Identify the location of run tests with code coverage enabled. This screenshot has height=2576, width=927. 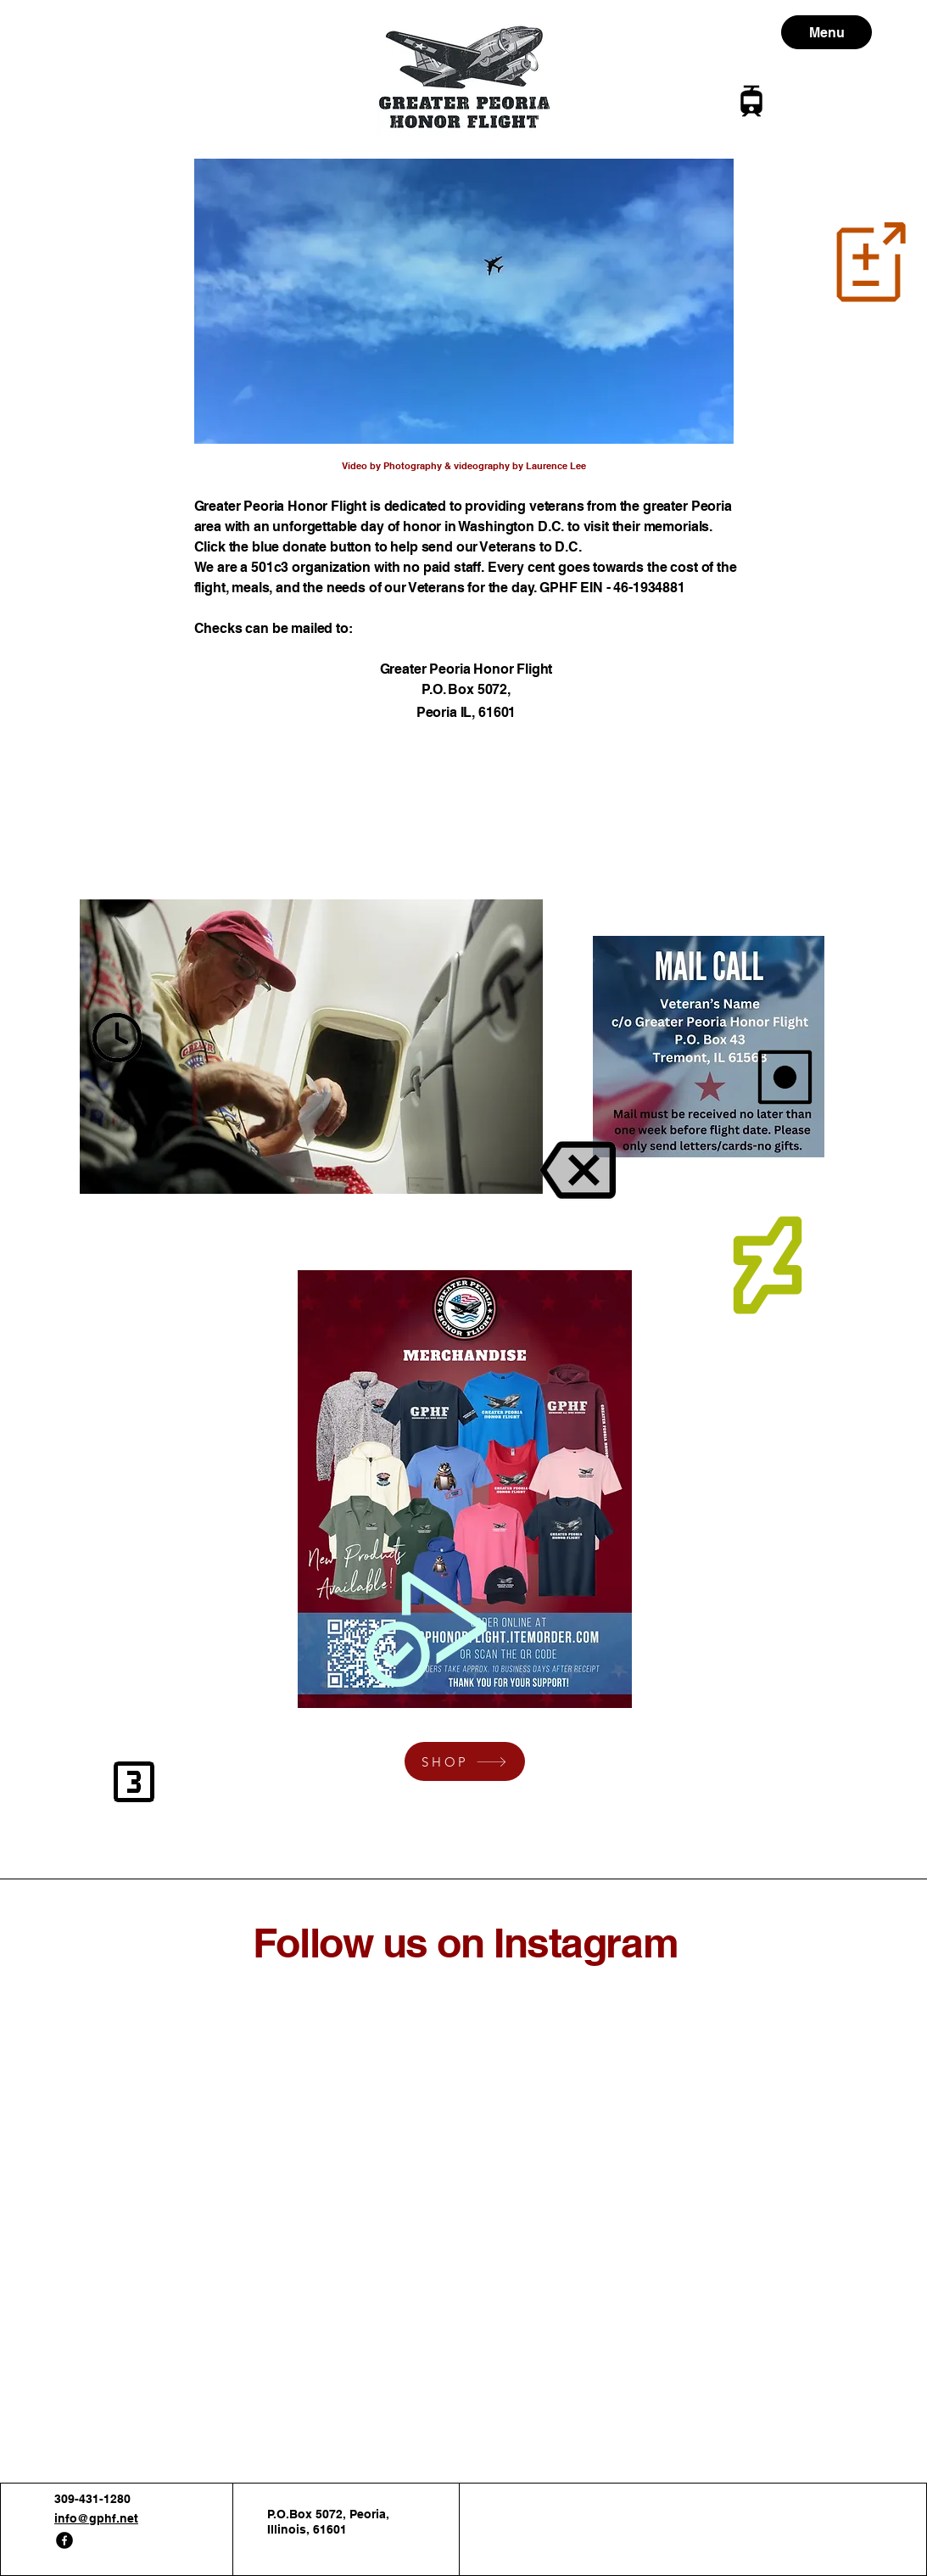
(427, 1623).